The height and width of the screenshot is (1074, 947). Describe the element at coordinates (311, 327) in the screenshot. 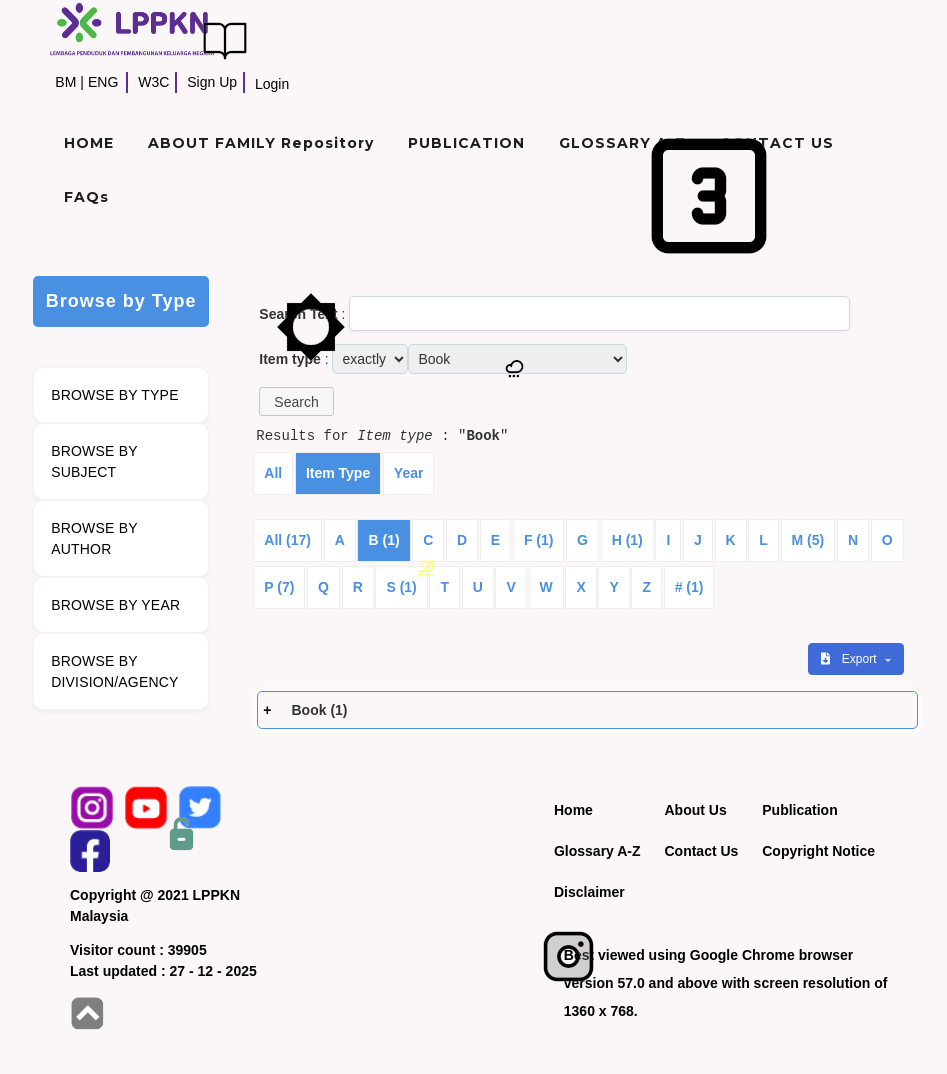

I see `adjust screen brightness to a lower setting` at that location.